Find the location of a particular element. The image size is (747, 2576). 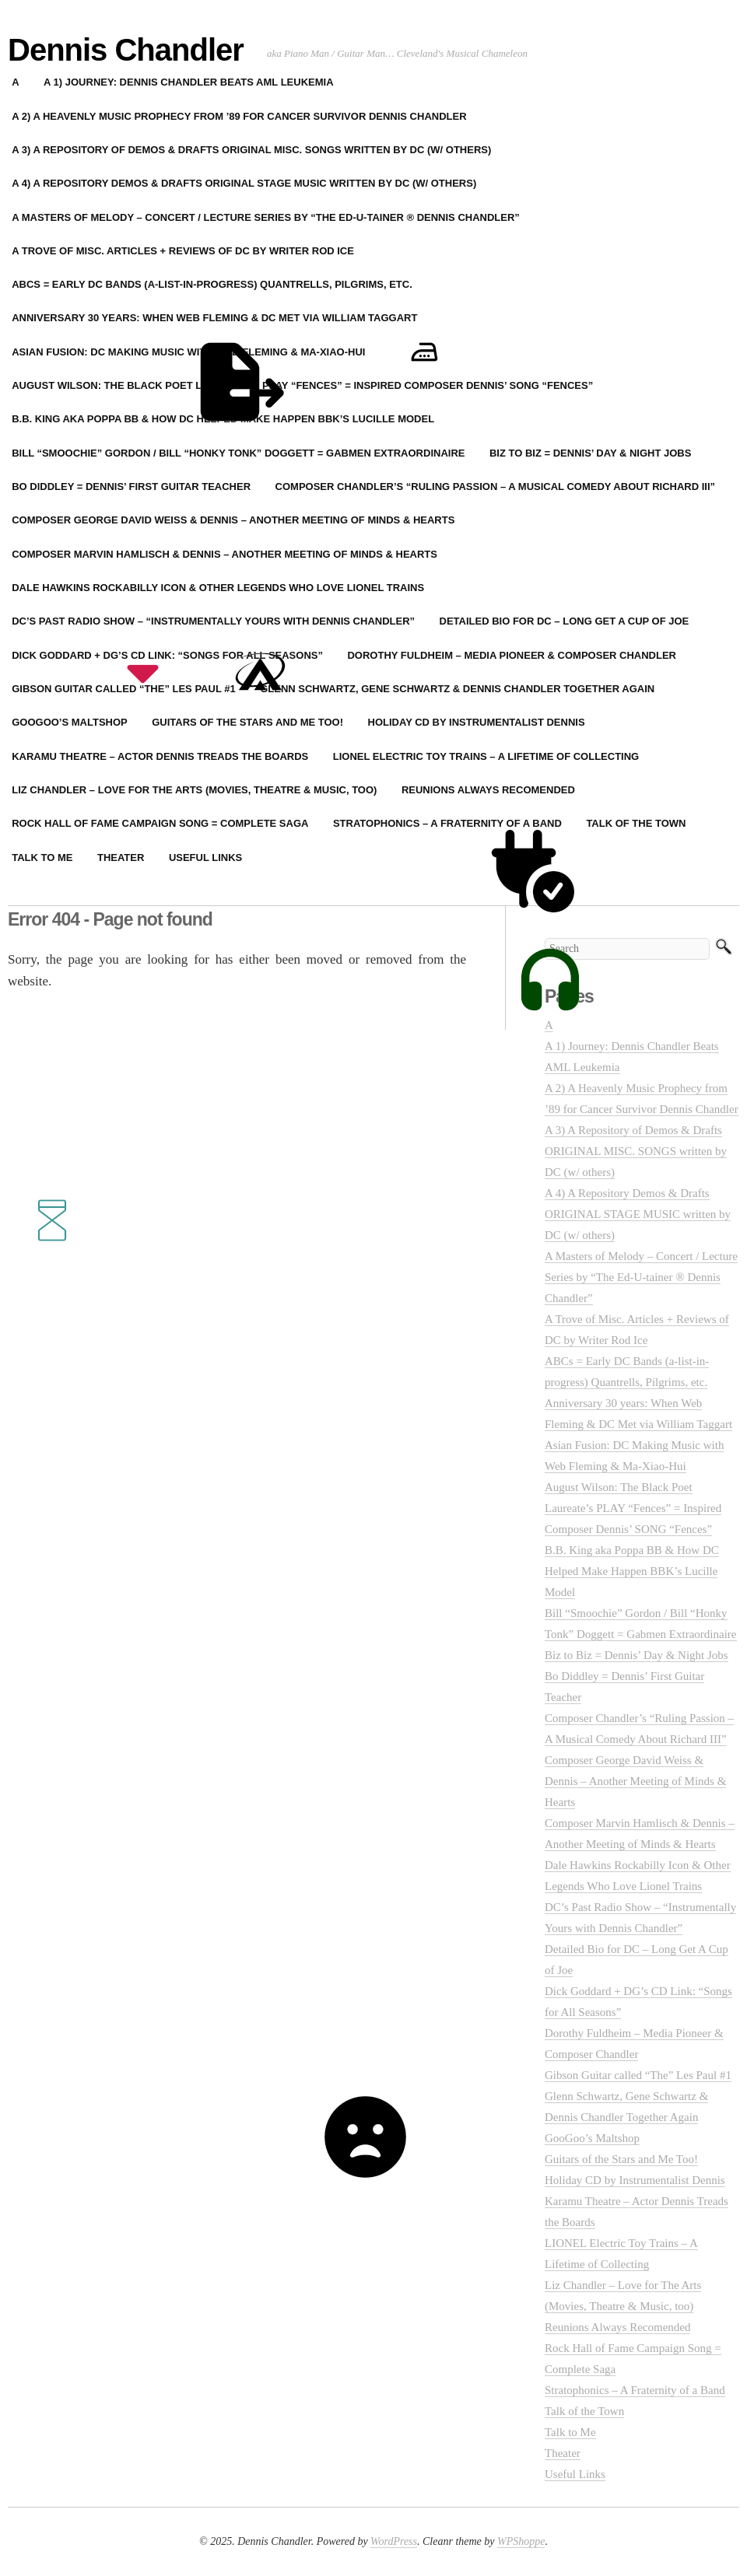

listen to audio or music is located at coordinates (550, 982).